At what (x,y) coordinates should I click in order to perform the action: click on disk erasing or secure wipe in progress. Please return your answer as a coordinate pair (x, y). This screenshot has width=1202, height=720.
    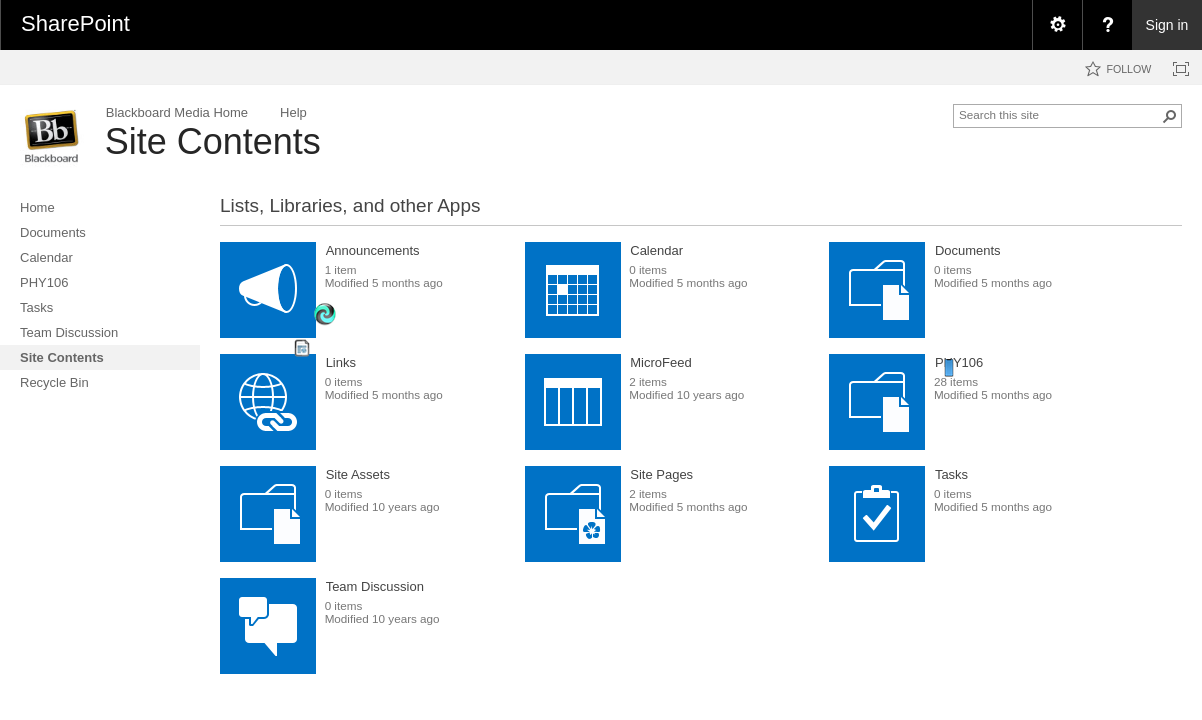
    Looking at the image, I should click on (325, 314).